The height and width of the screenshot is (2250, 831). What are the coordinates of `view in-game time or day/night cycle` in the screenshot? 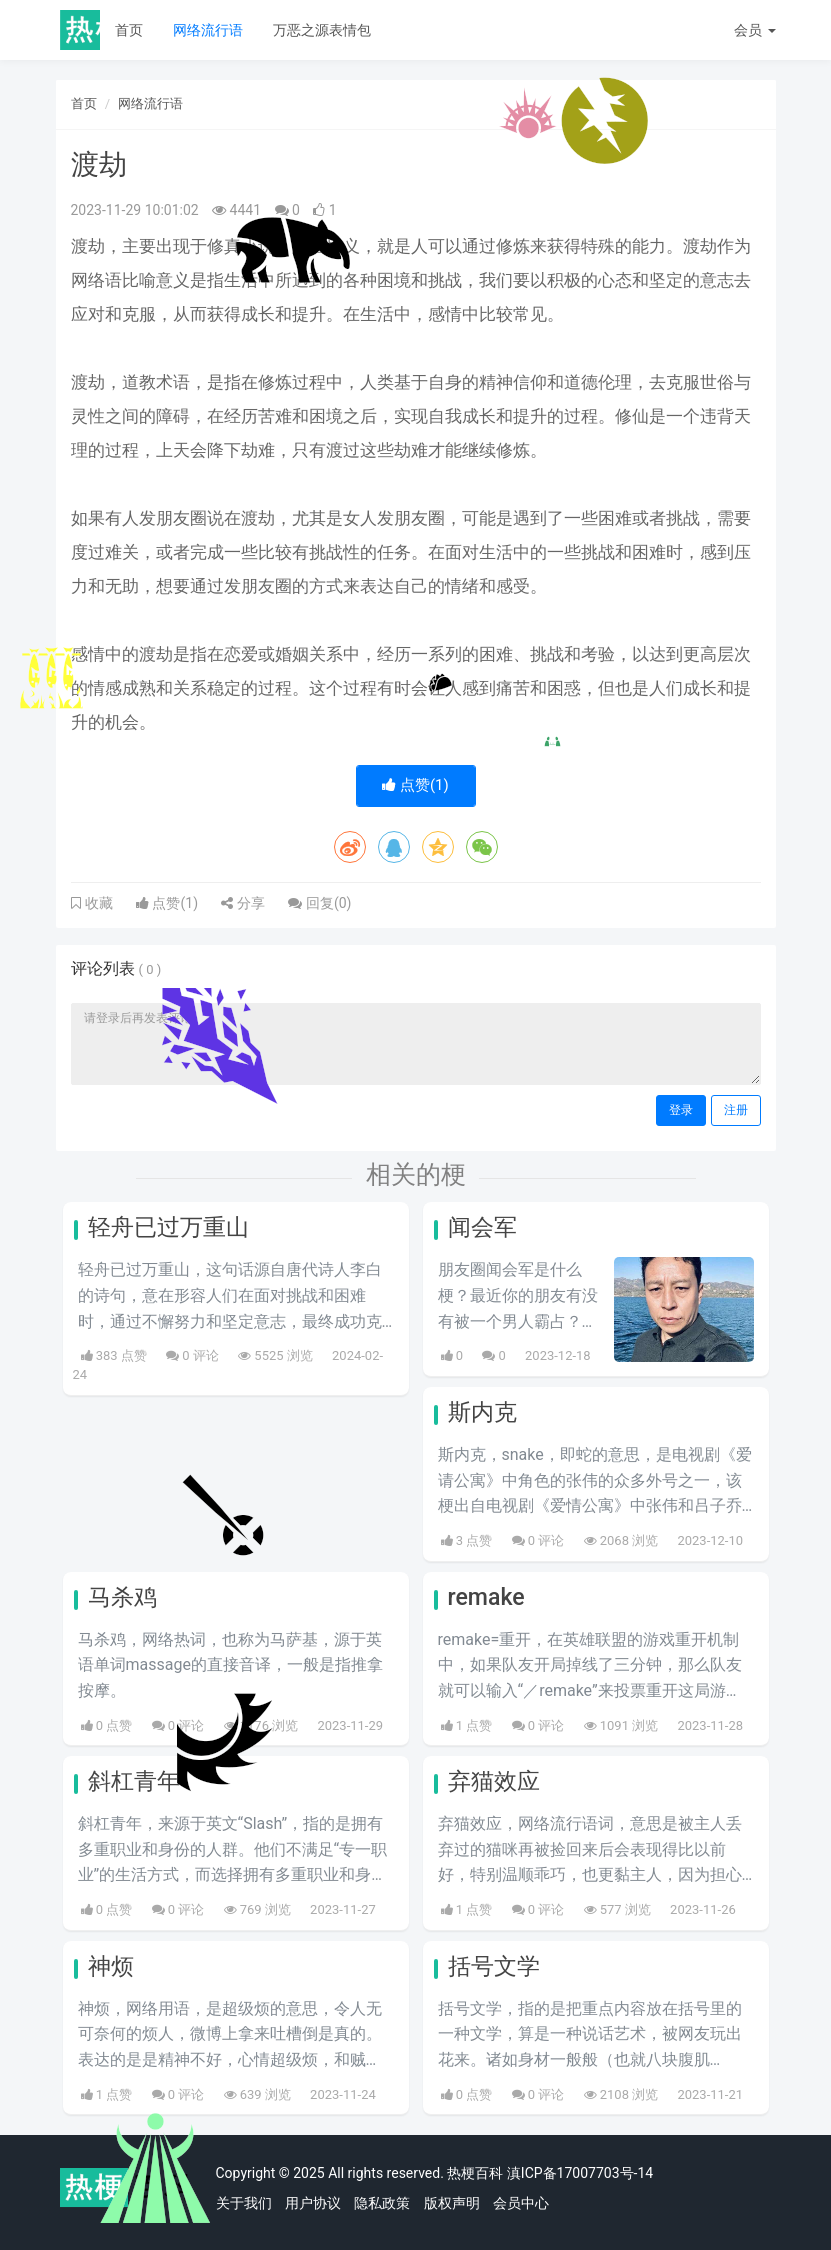 It's located at (527, 112).